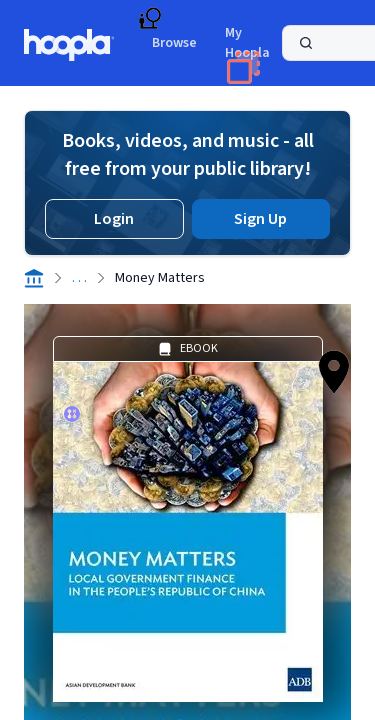 This screenshot has height=720, width=375. I want to click on select background layer, so click(243, 67).